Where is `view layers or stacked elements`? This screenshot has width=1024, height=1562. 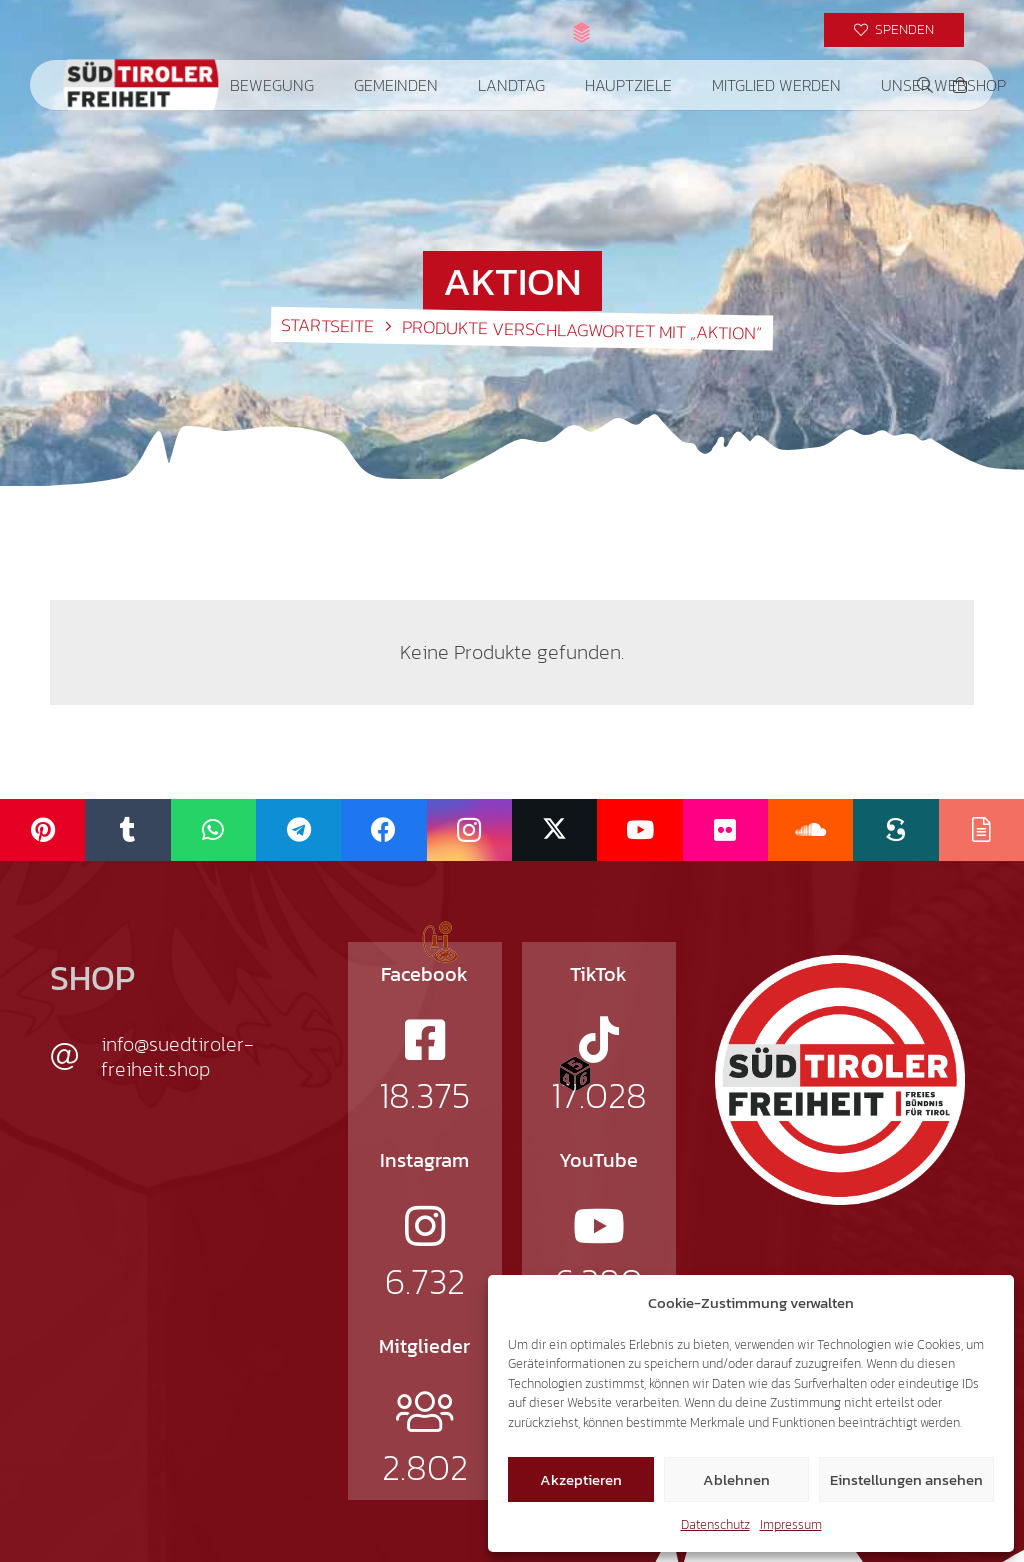 view layers or stacked elements is located at coordinates (581, 32).